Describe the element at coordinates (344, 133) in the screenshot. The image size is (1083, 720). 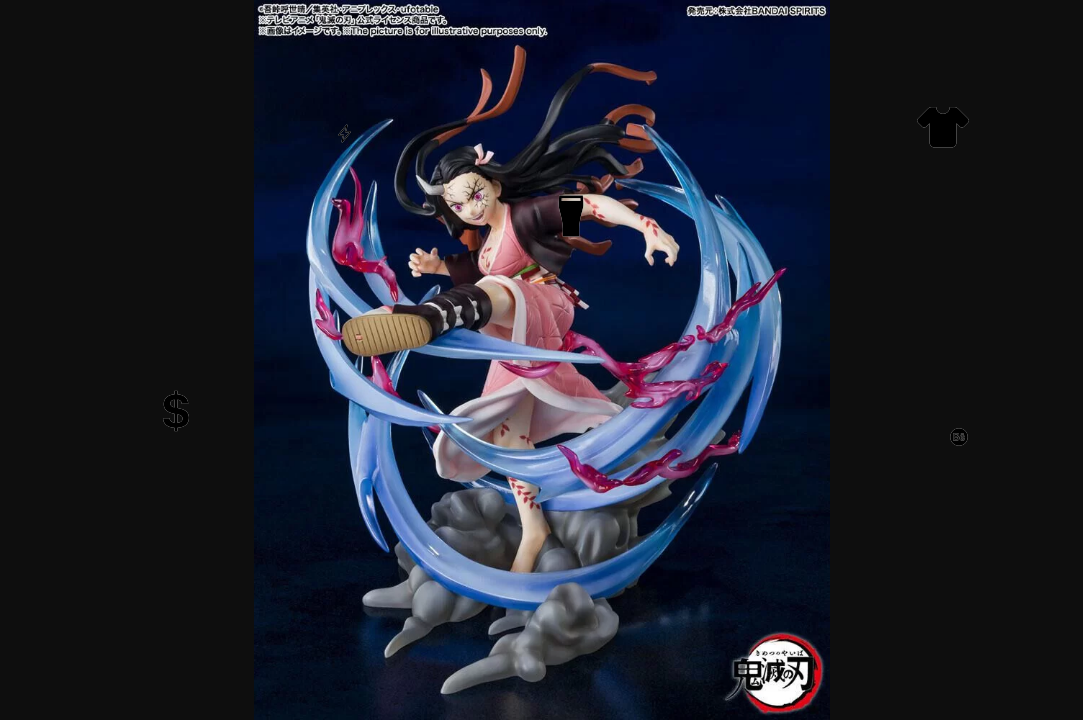
I see `toggle flash on for camera` at that location.